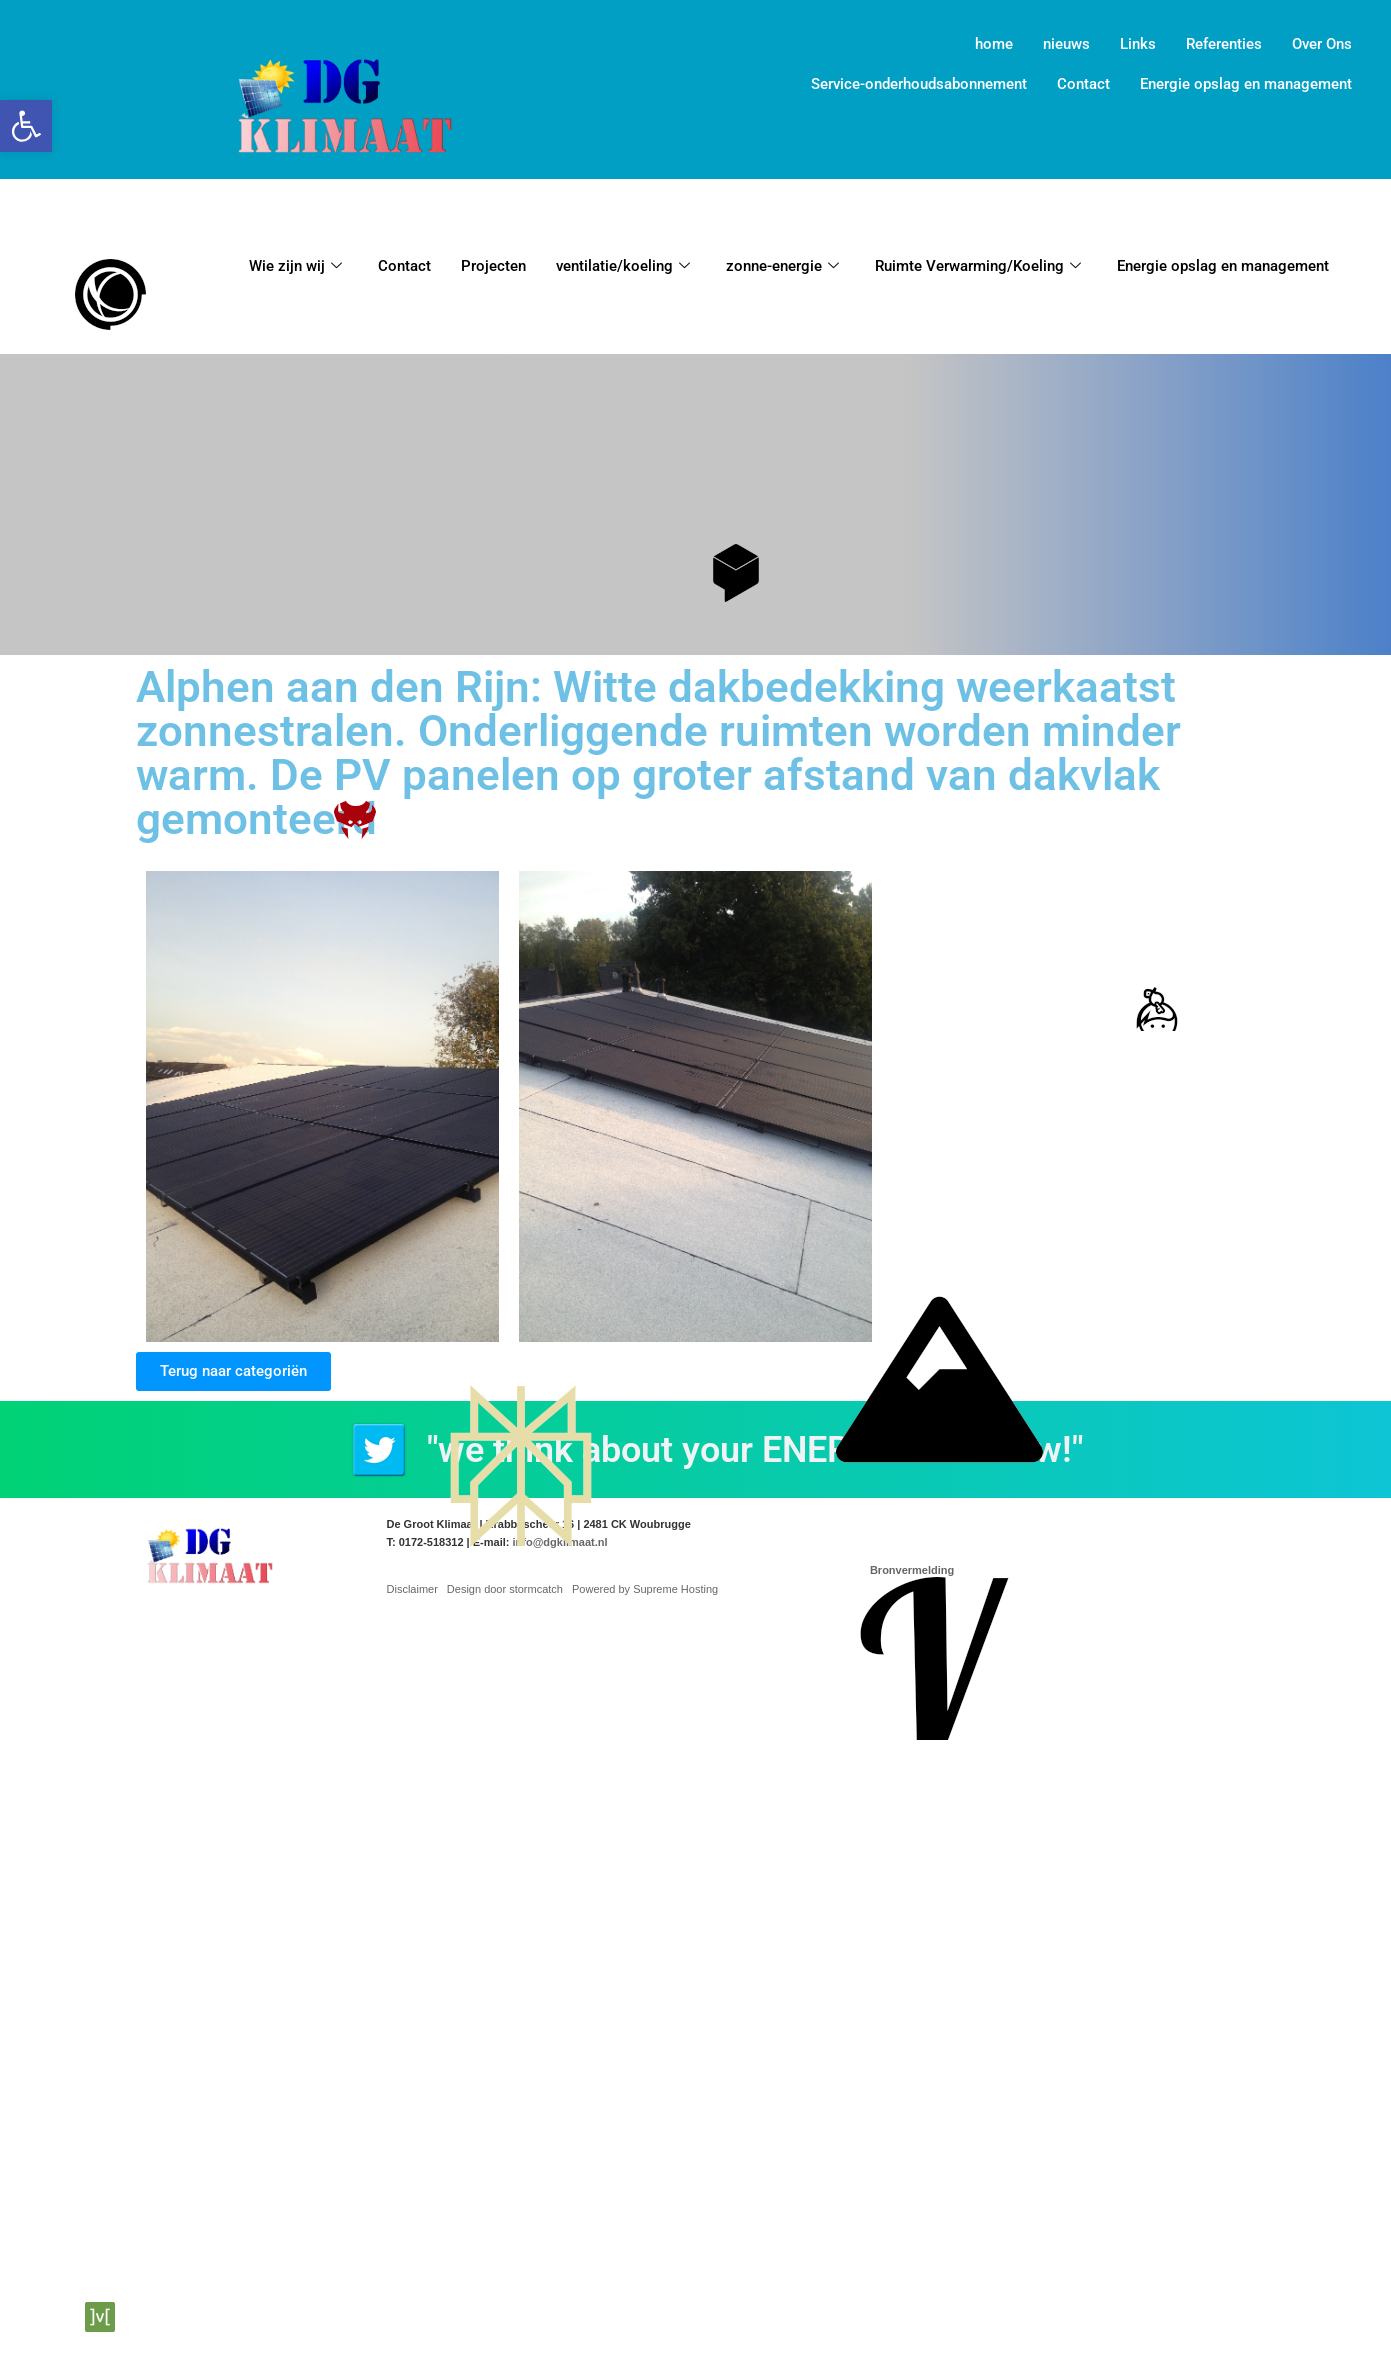 The image size is (1391, 2354). Describe the element at coordinates (521, 1466) in the screenshot. I see `open perplexity ai app` at that location.